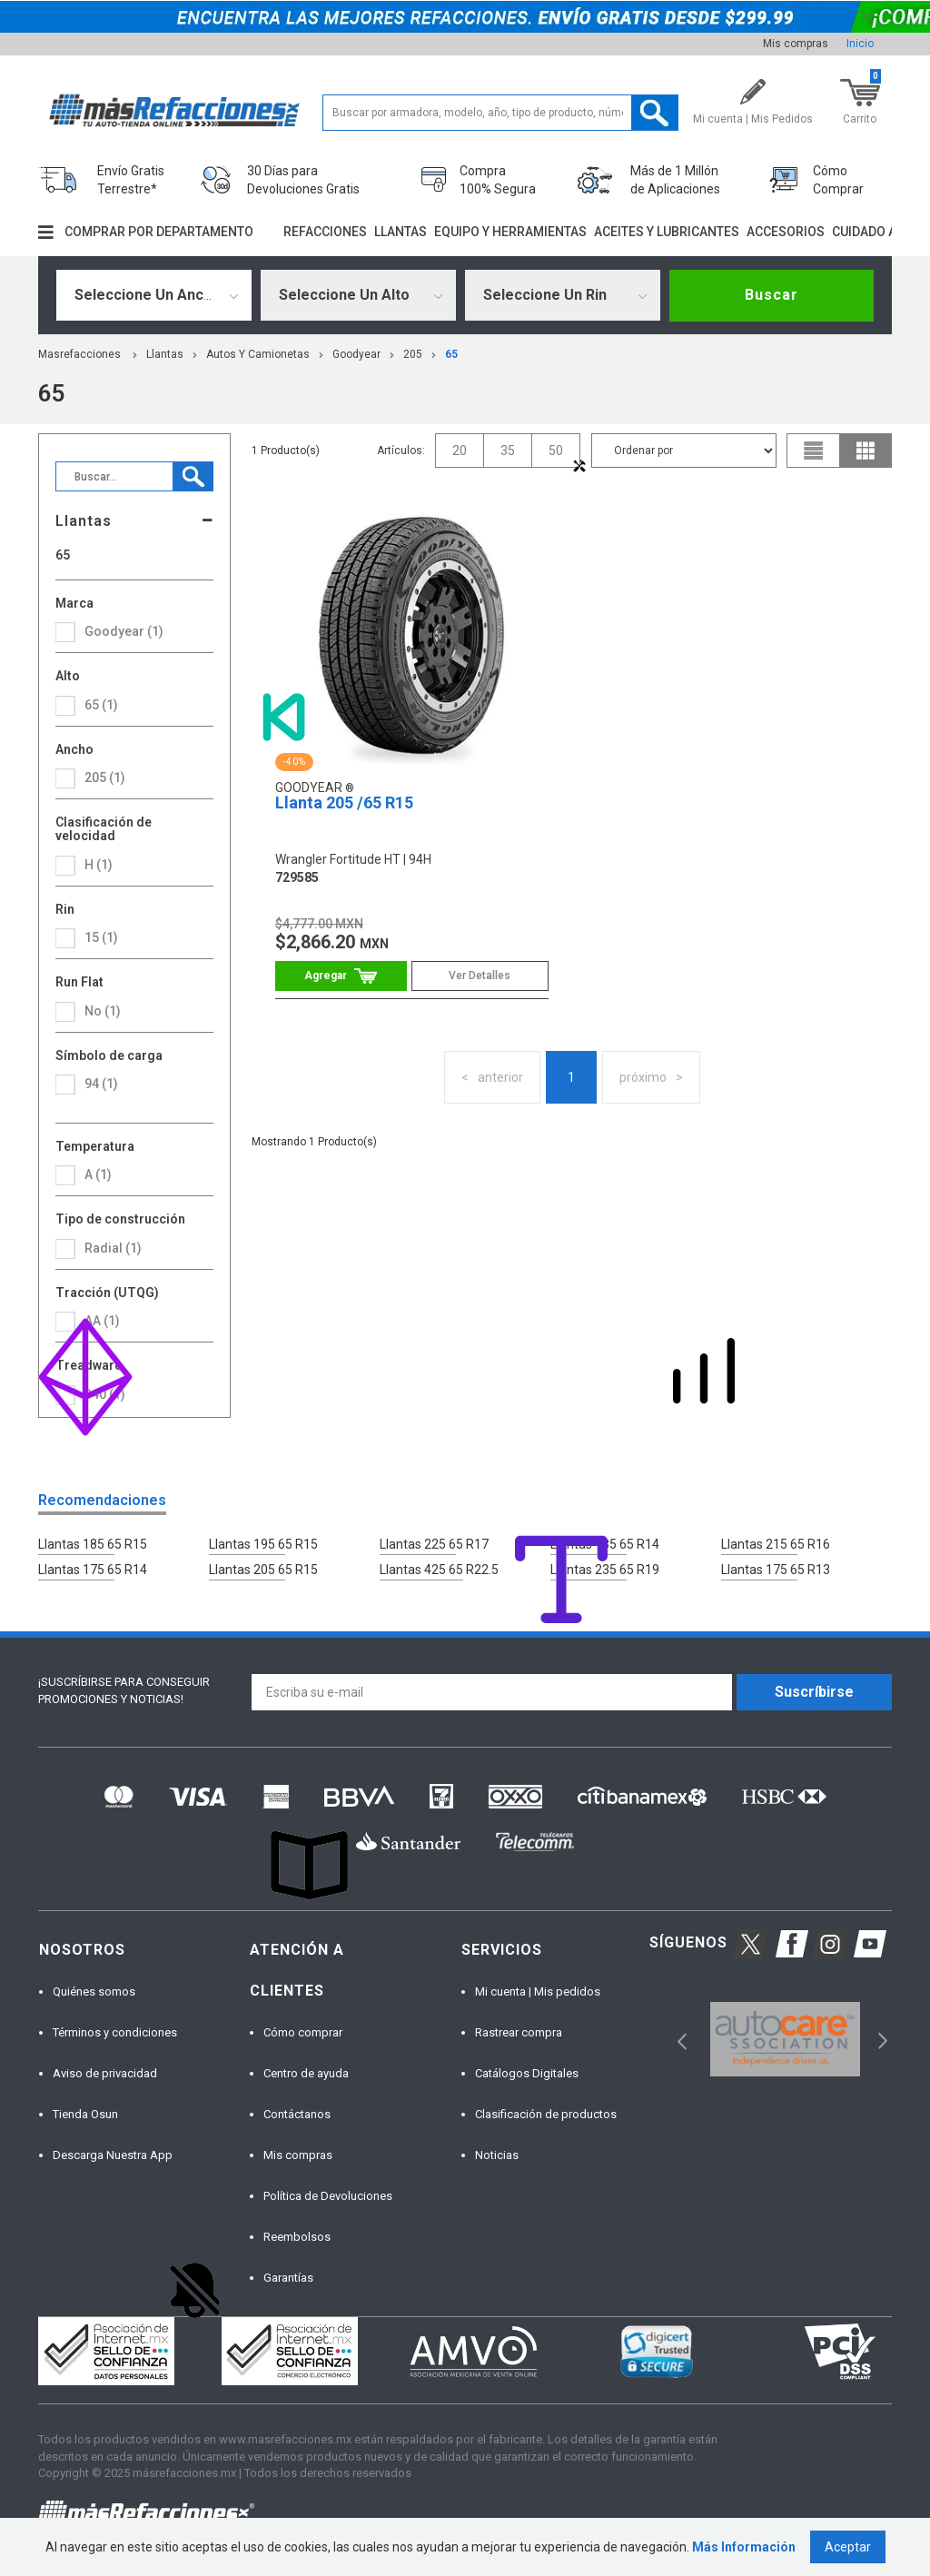  I want to click on mute notifications, so click(194, 2290).